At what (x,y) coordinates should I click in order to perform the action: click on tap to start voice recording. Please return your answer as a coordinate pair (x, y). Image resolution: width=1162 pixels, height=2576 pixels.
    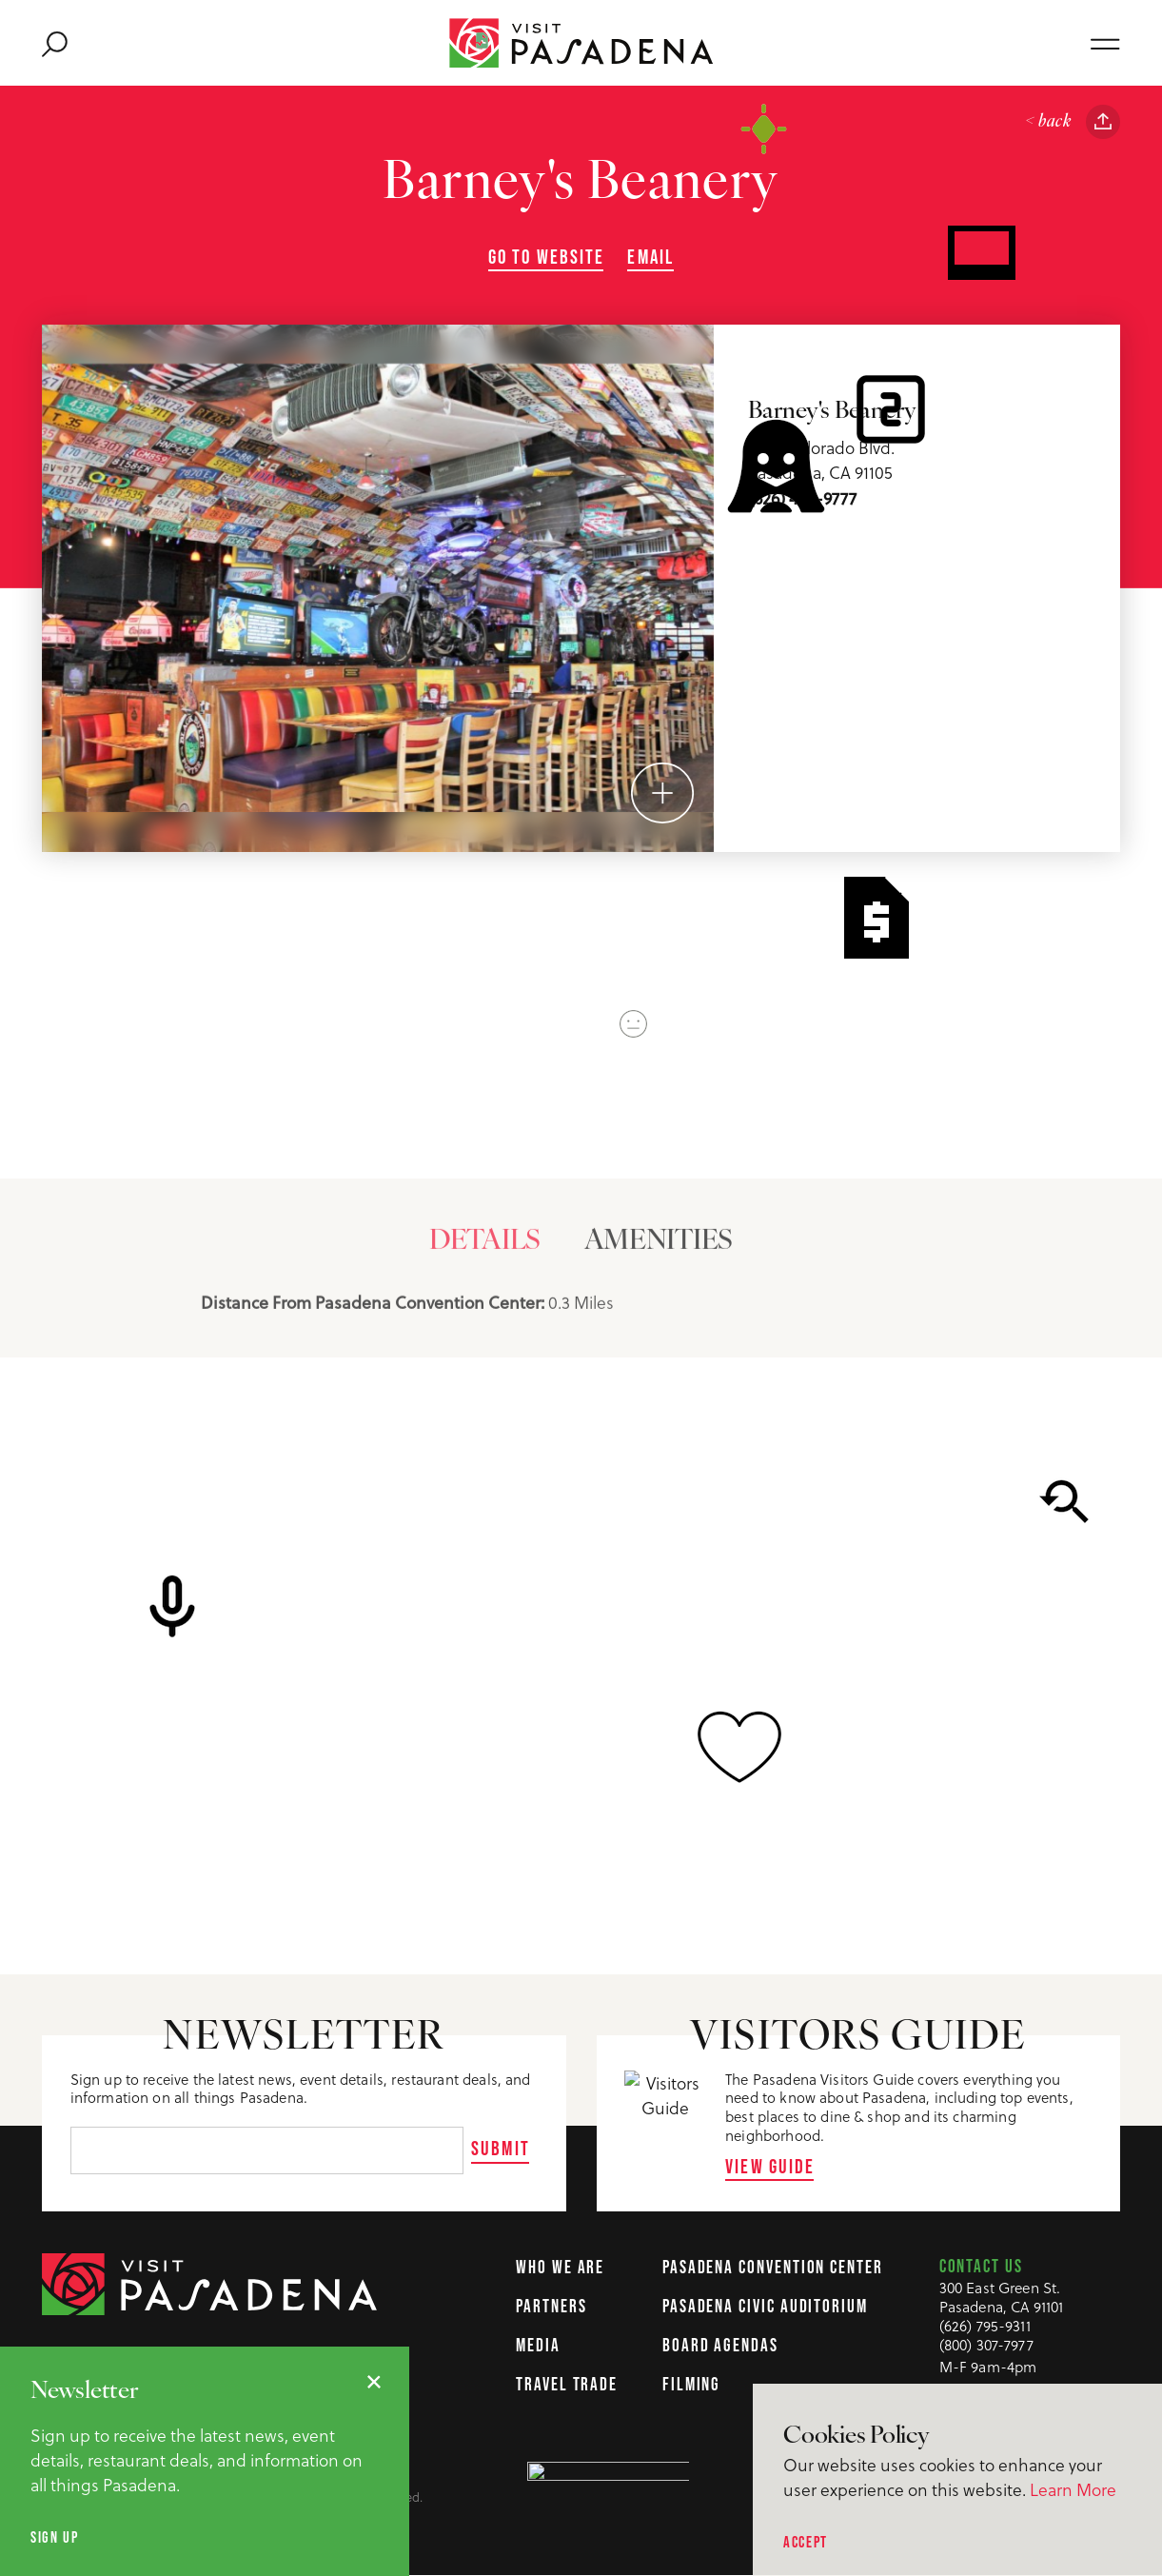
    Looking at the image, I should click on (172, 1608).